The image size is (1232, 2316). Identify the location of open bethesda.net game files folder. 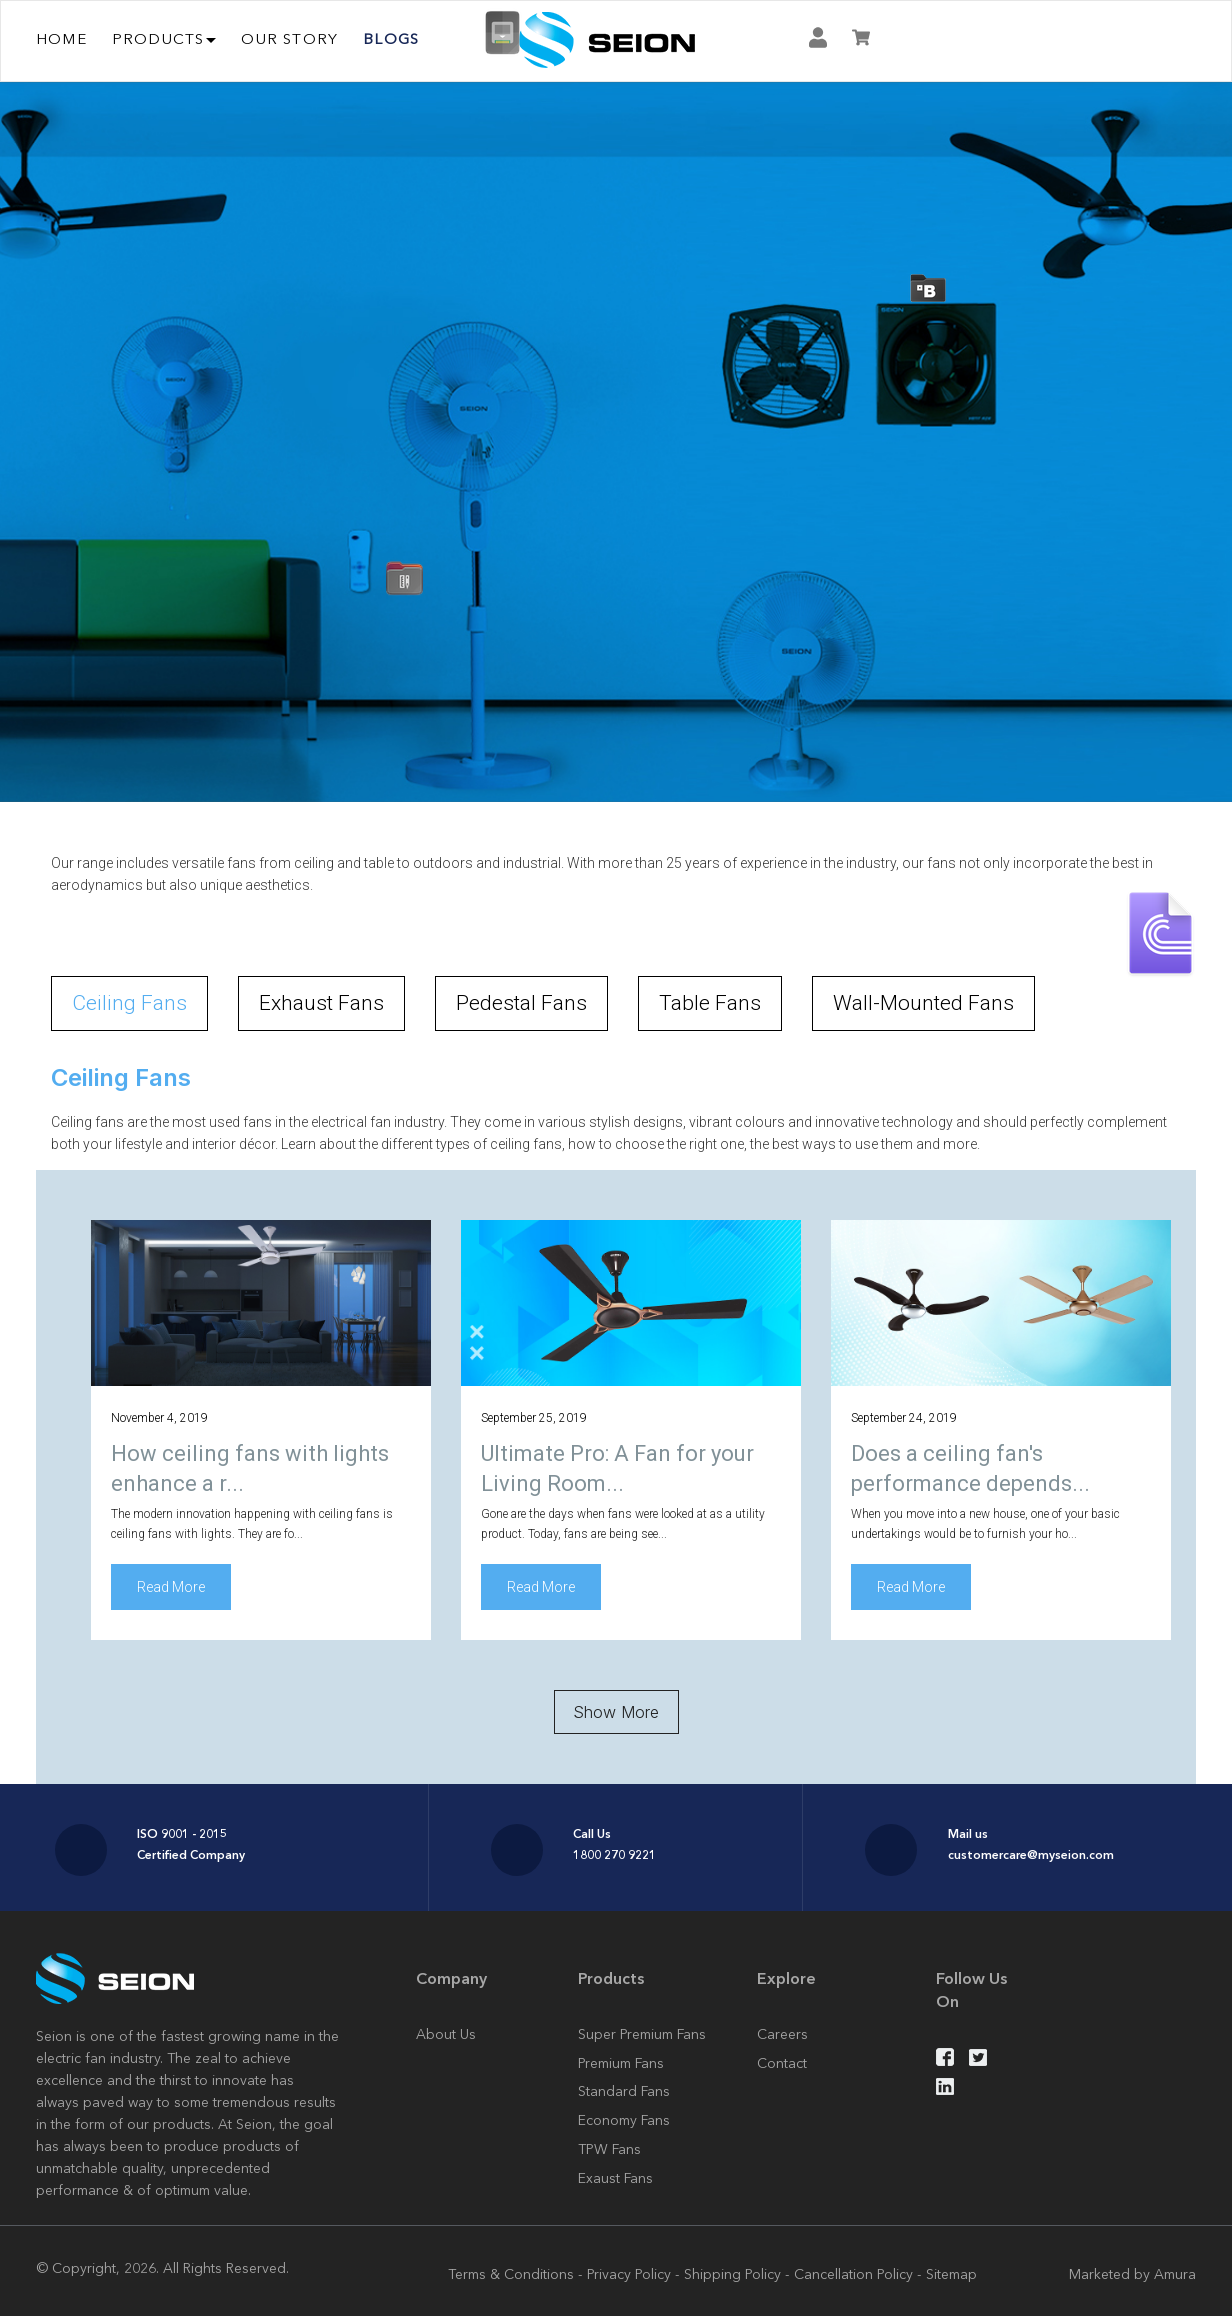
(928, 289).